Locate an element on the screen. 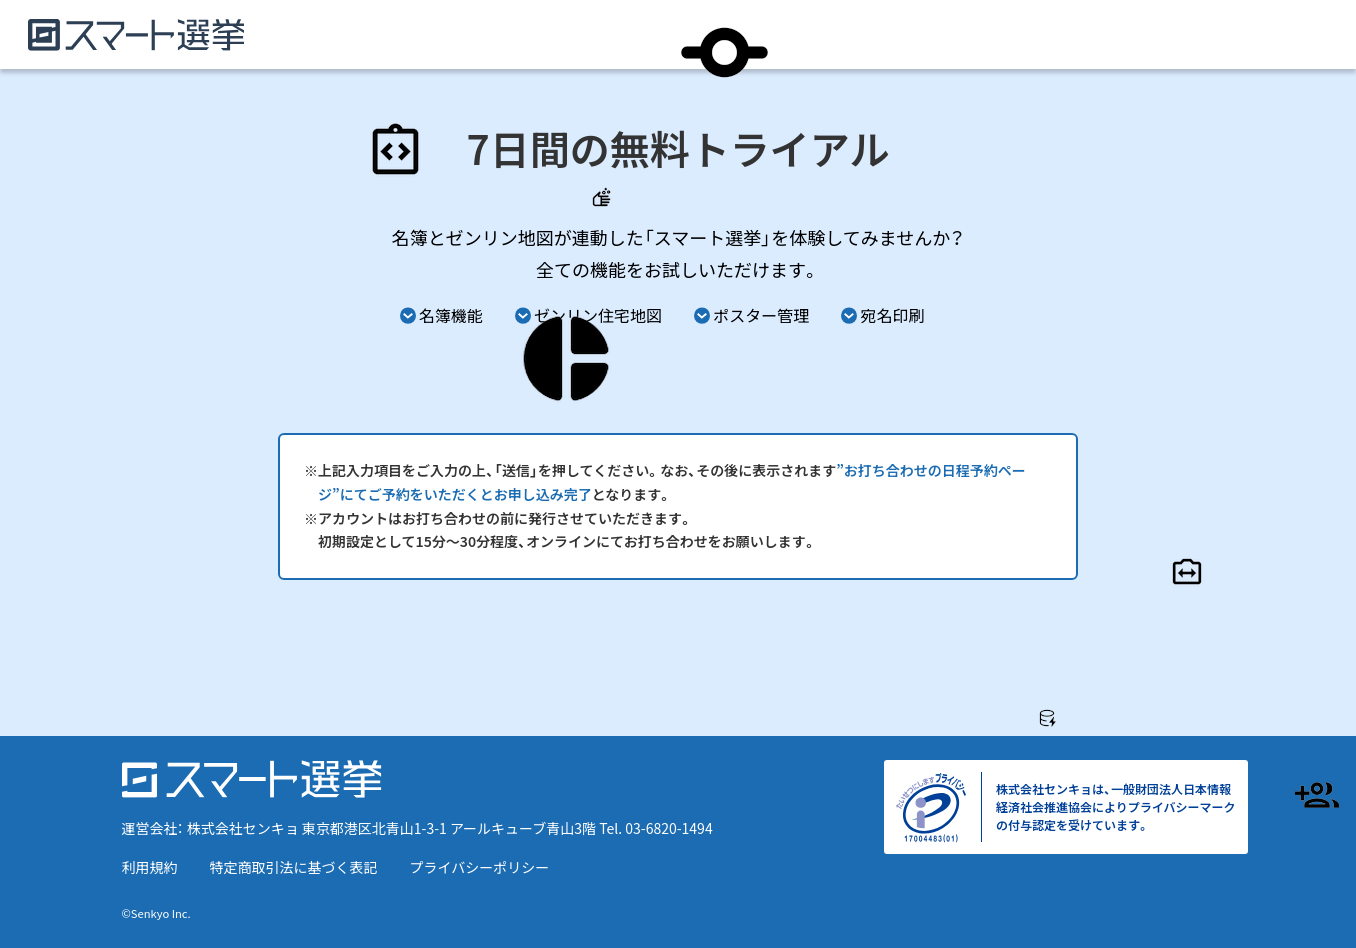 This screenshot has width=1356, height=948. add a new member to a group is located at coordinates (1317, 795).